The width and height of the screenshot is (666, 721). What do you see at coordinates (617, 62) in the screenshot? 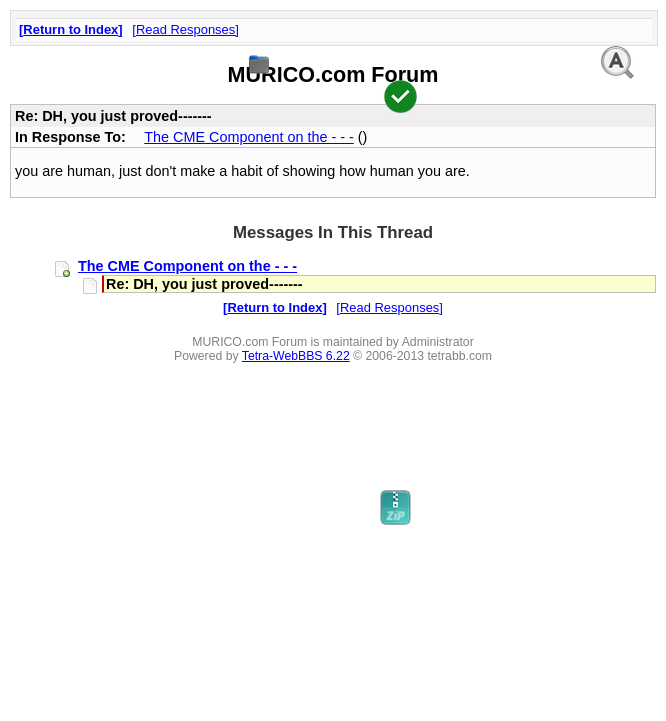
I see `search within file contents` at bounding box center [617, 62].